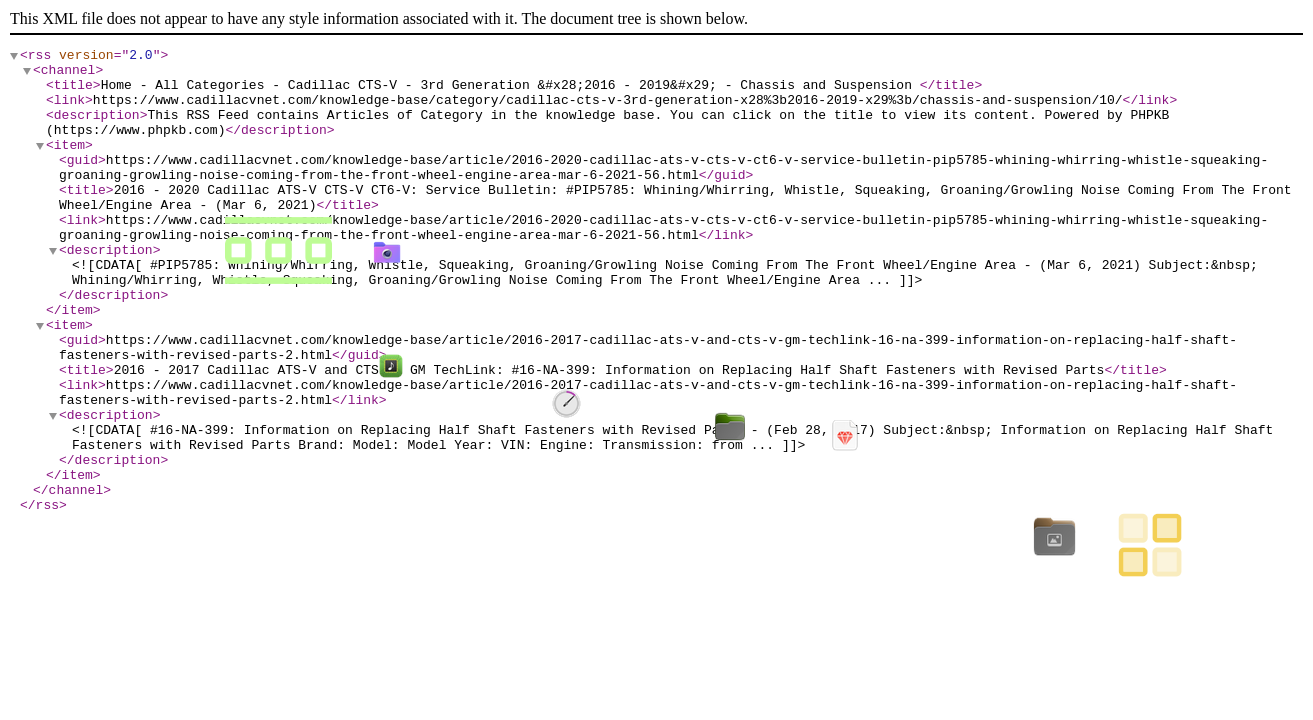  I want to click on launch lights off puzzle game, so click(1152, 547).